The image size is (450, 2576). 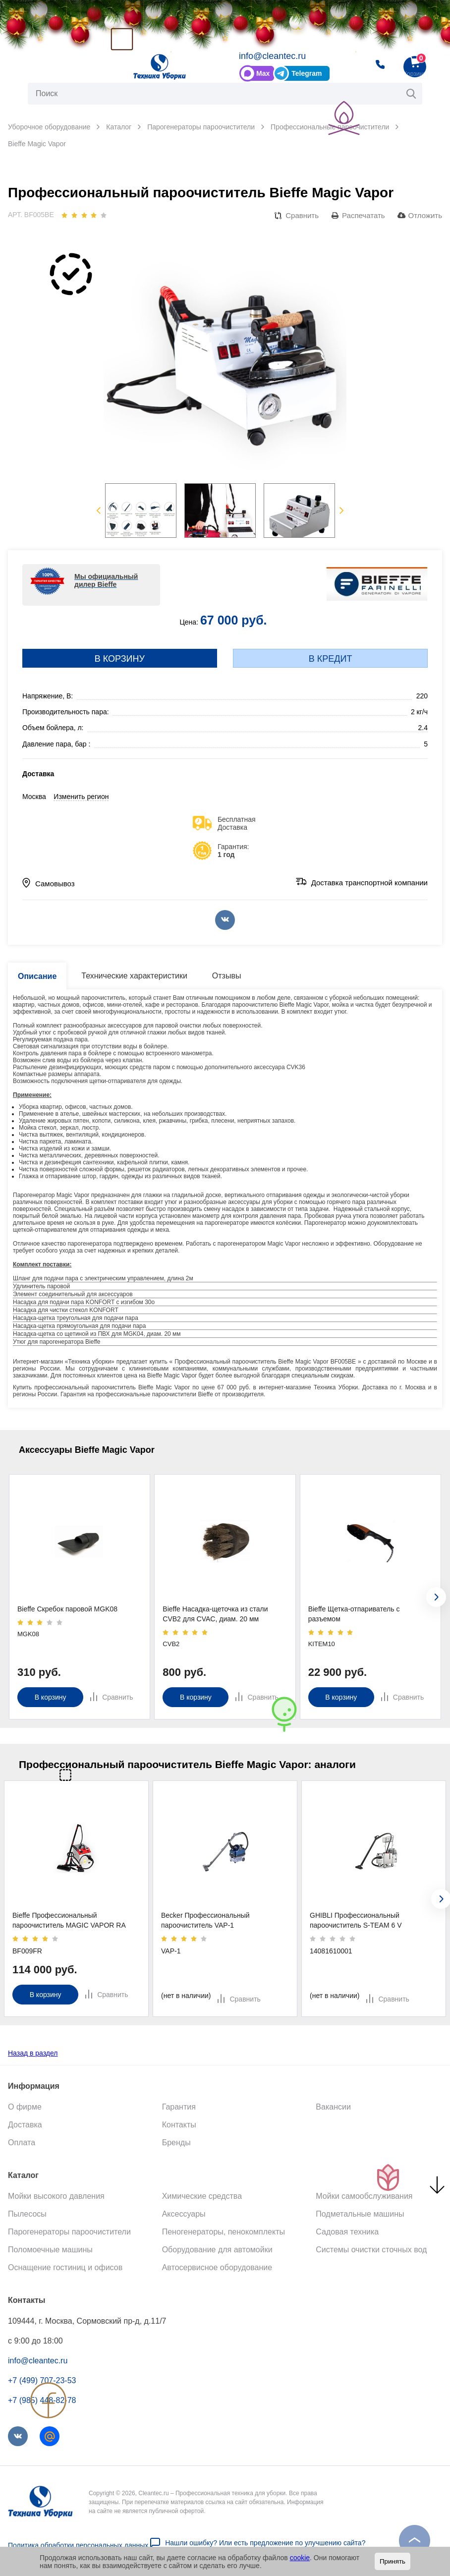 What do you see at coordinates (48, 2400) in the screenshot?
I see `open Facebook app` at bounding box center [48, 2400].